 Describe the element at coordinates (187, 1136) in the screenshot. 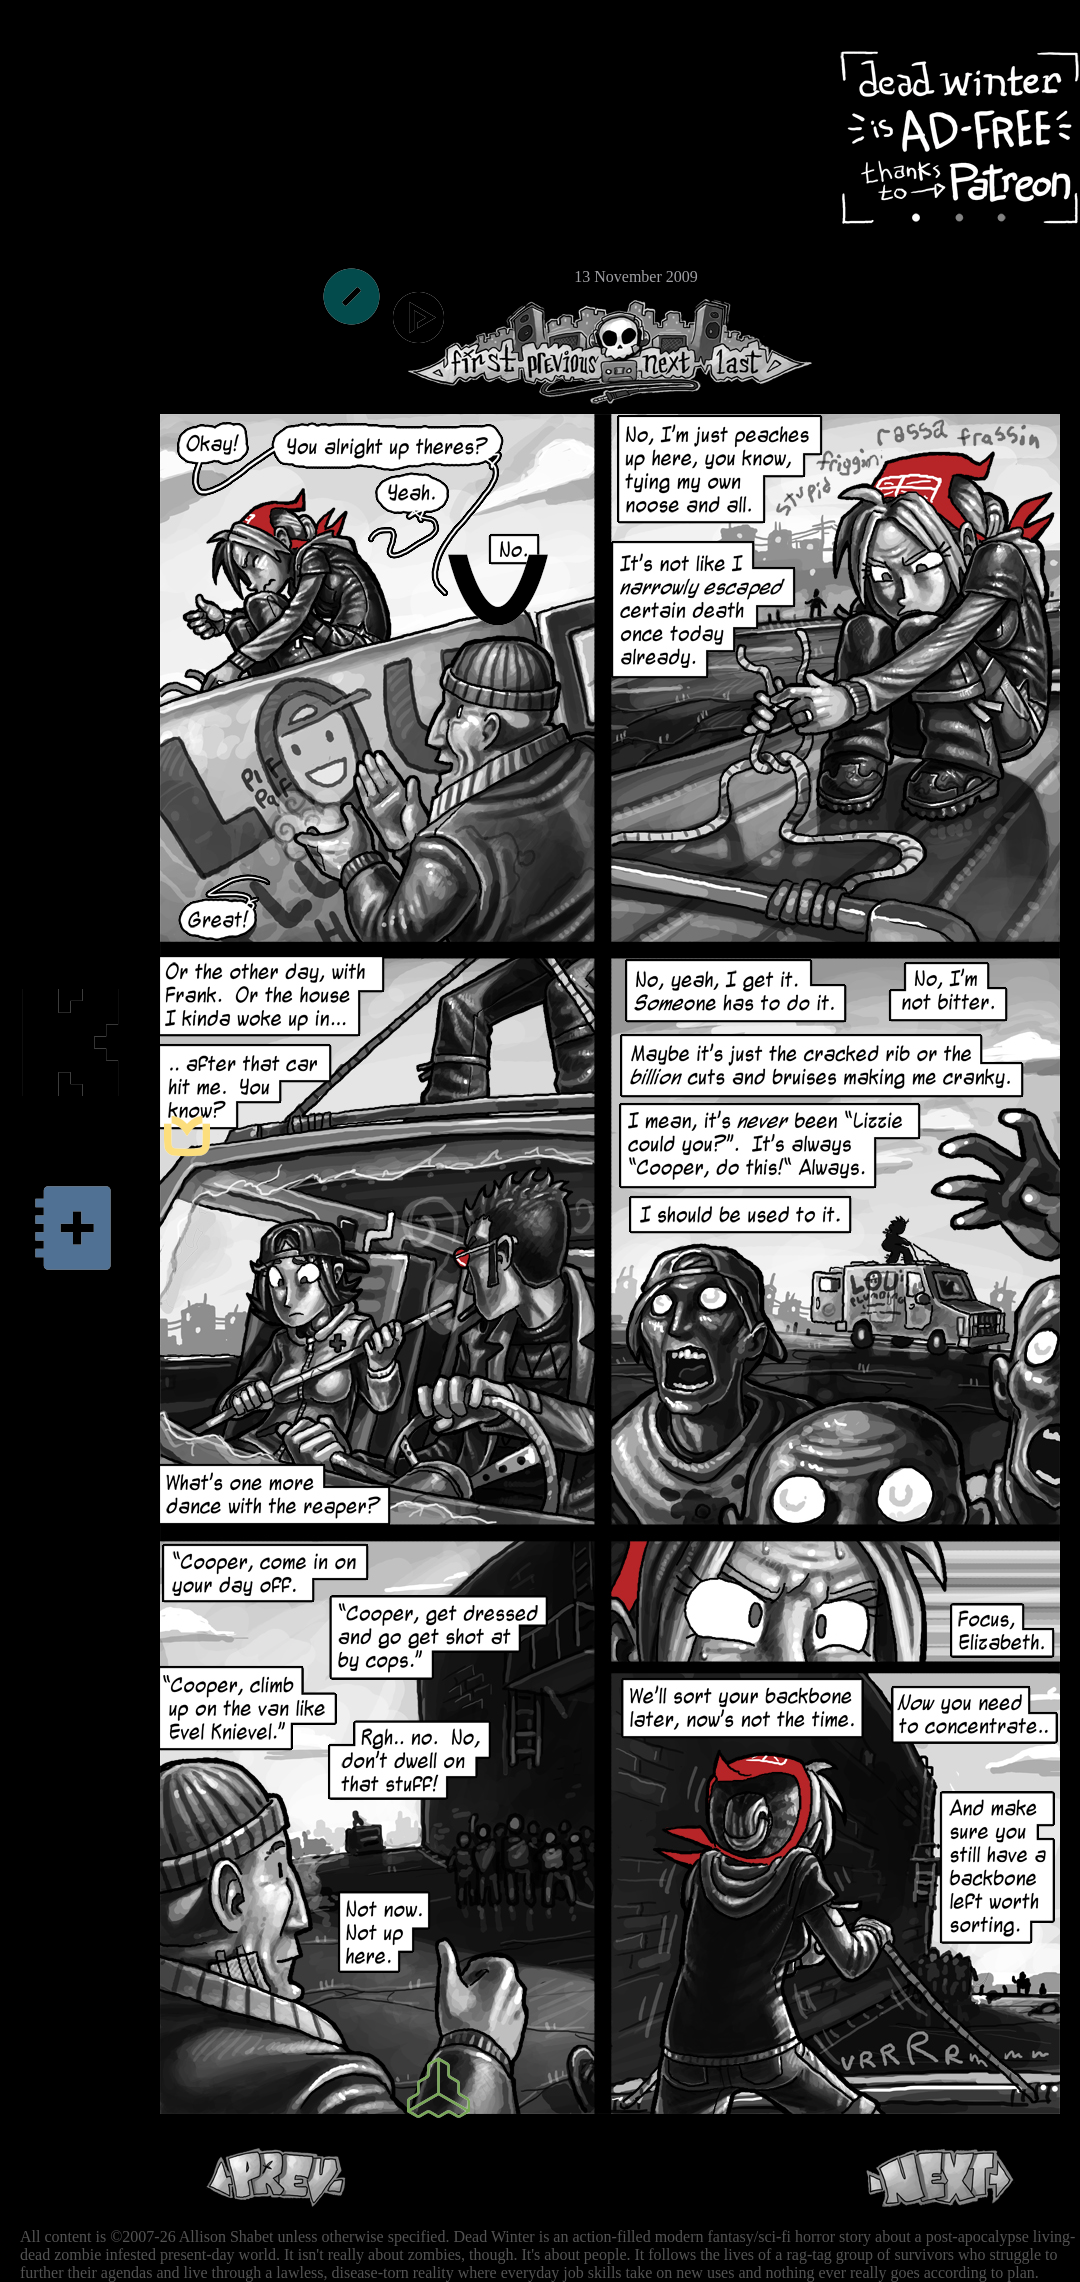

I see `knowledgebase app or service logo` at that location.